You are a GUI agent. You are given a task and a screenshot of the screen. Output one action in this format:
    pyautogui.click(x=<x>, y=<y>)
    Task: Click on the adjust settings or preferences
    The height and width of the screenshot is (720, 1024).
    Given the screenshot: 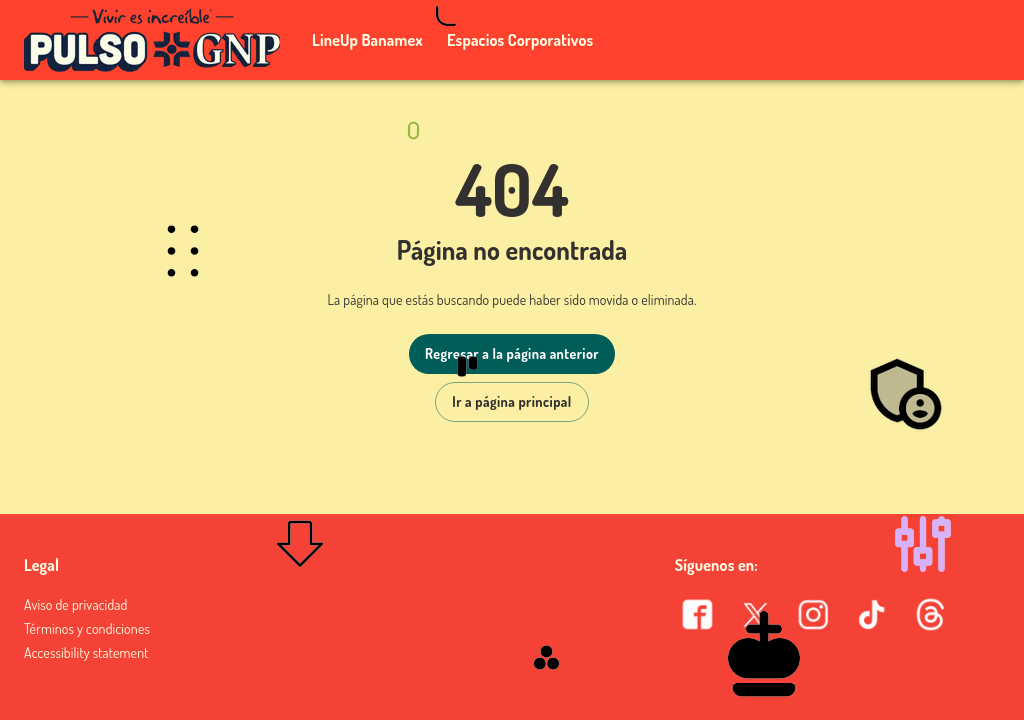 What is the action you would take?
    pyautogui.click(x=923, y=544)
    